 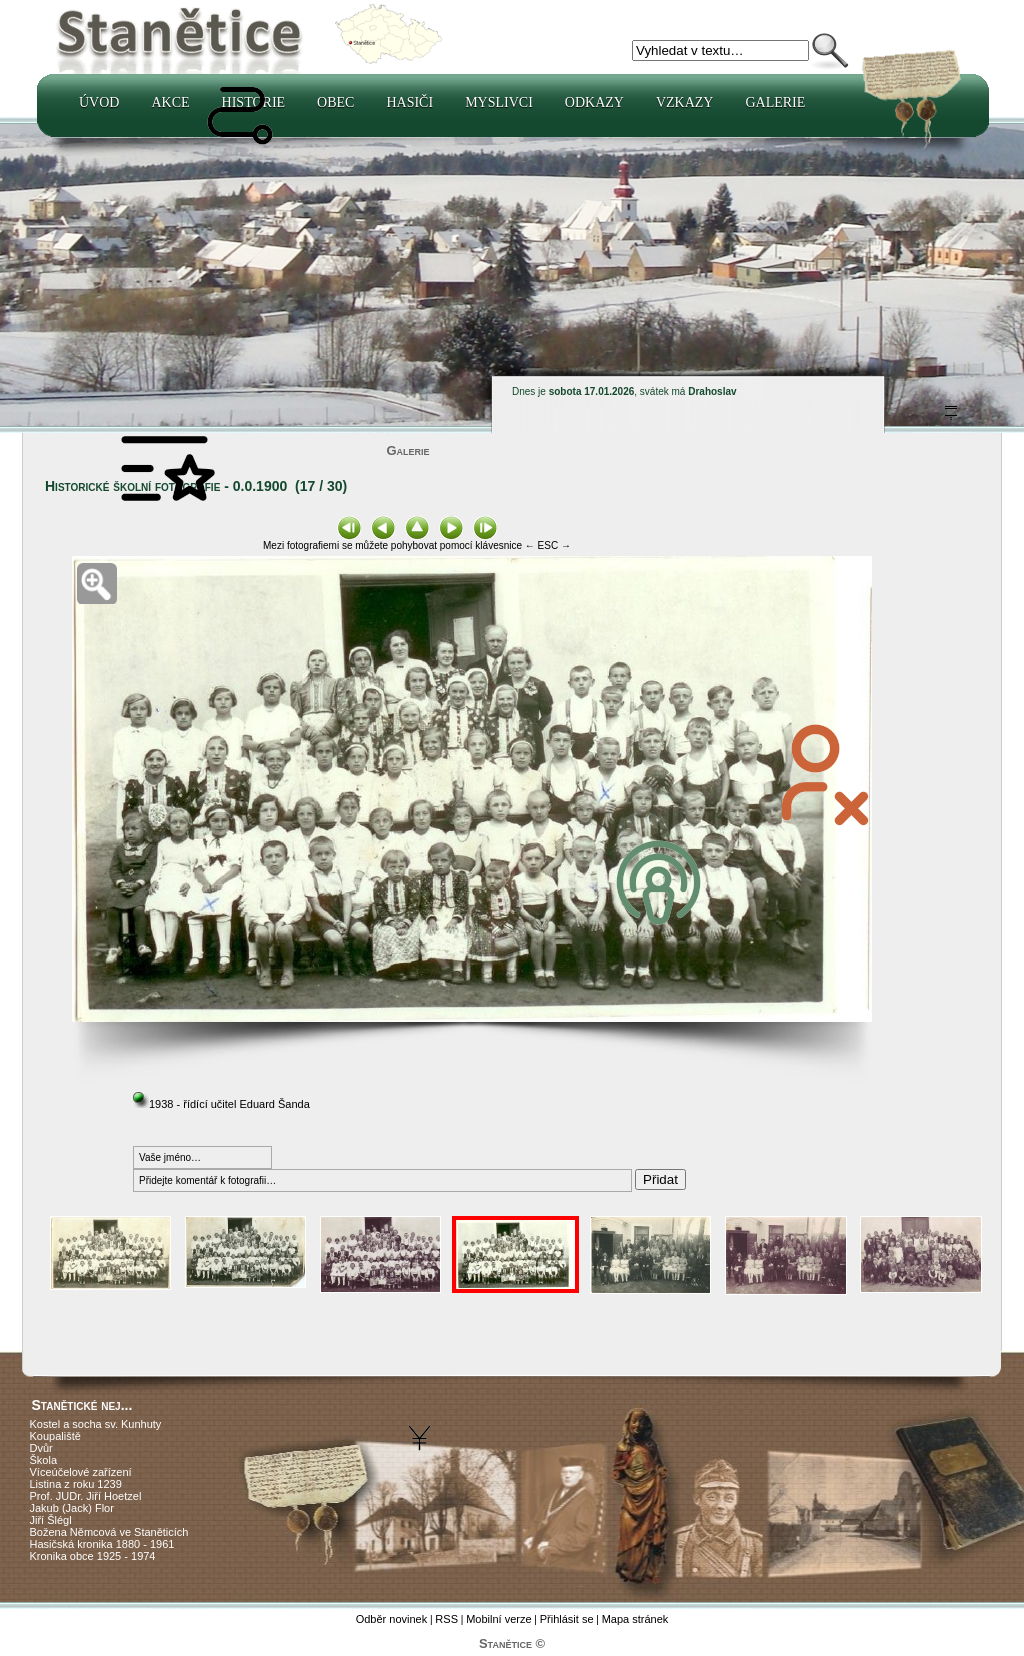 What do you see at coordinates (658, 882) in the screenshot?
I see `open apple podcasts` at bounding box center [658, 882].